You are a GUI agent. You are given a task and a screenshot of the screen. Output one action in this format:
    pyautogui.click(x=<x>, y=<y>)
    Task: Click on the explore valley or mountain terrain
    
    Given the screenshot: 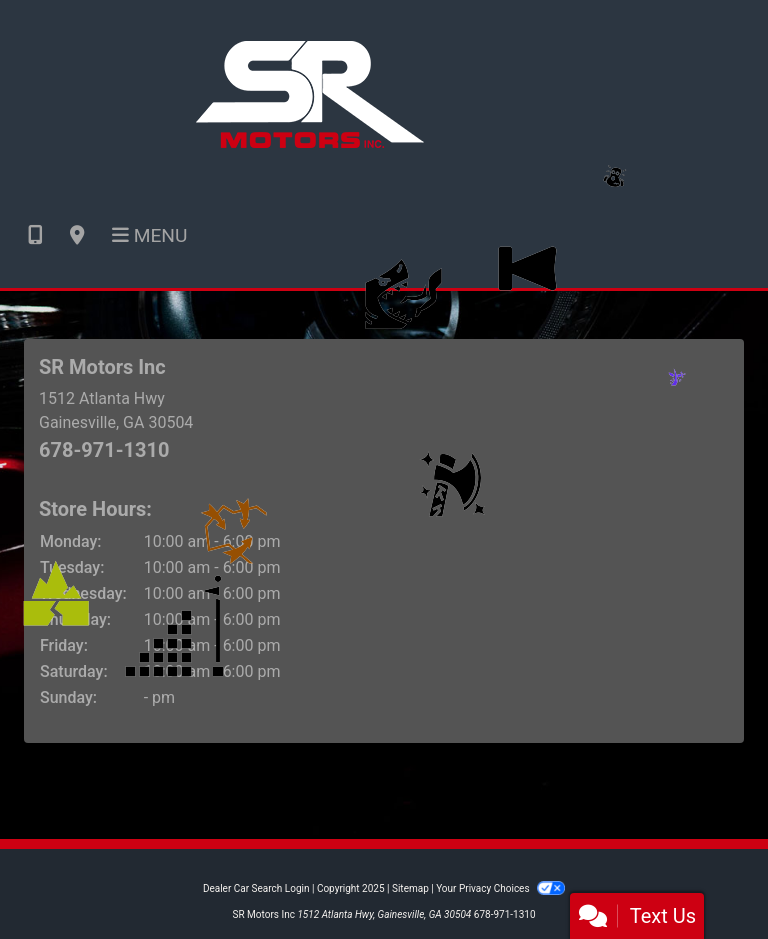 What is the action you would take?
    pyautogui.click(x=56, y=593)
    